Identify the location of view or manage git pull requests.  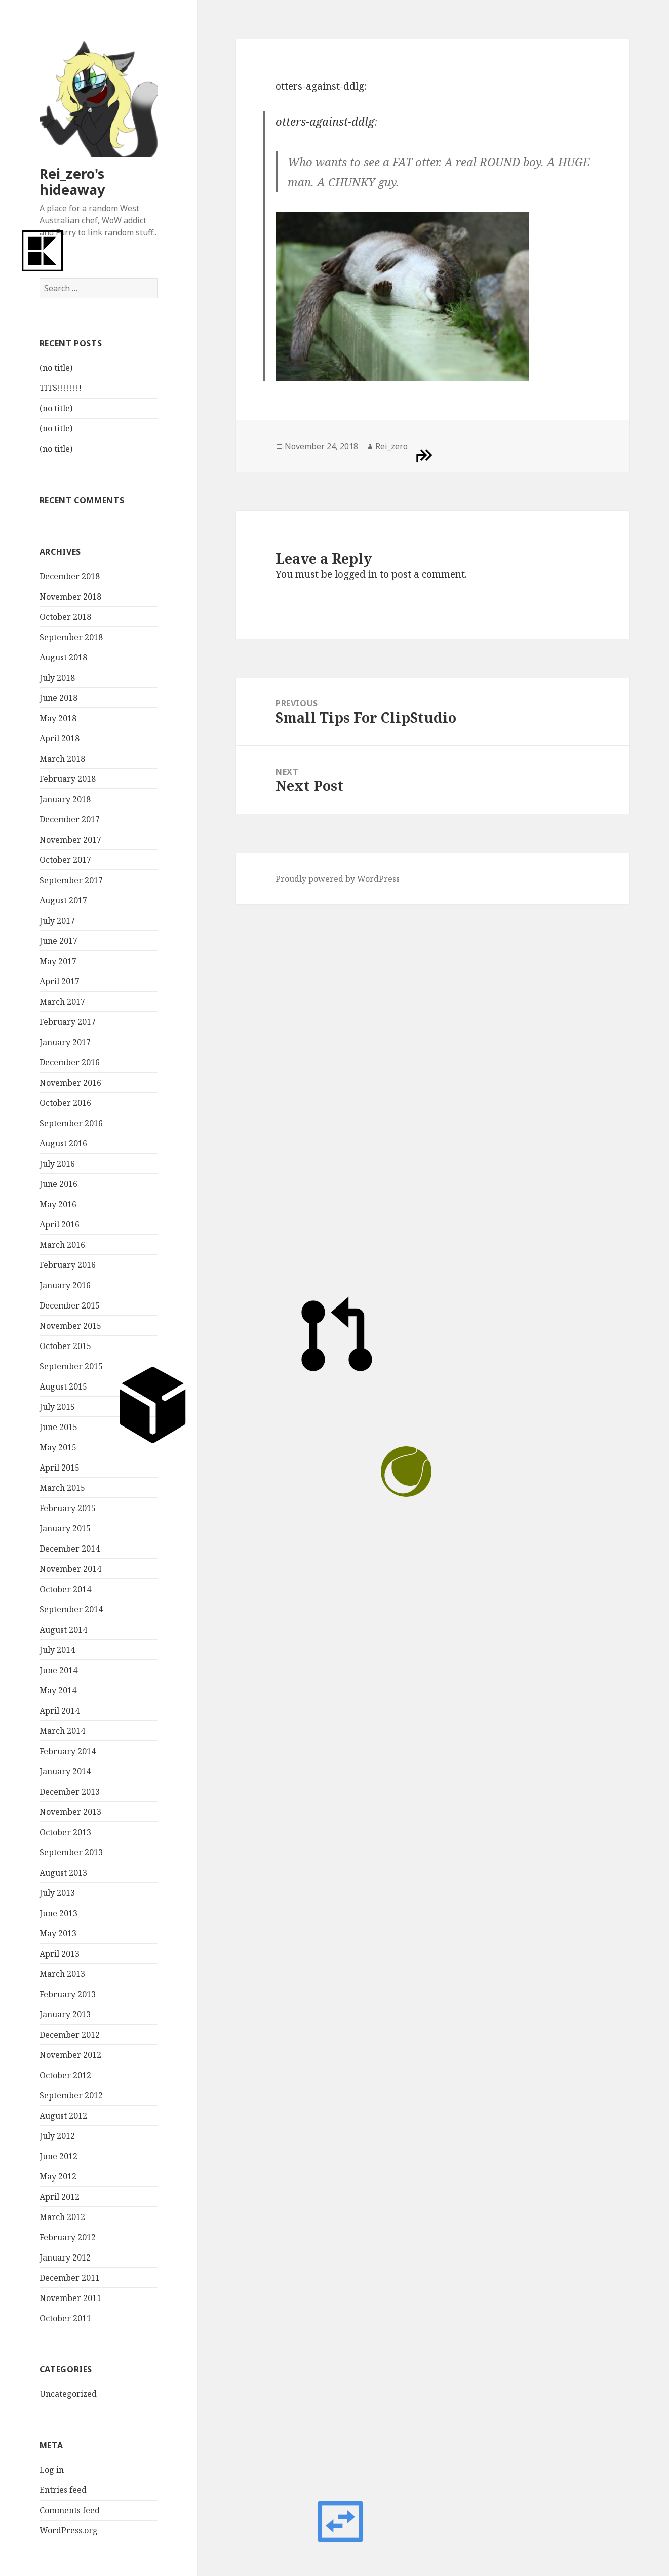
(337, 1336).